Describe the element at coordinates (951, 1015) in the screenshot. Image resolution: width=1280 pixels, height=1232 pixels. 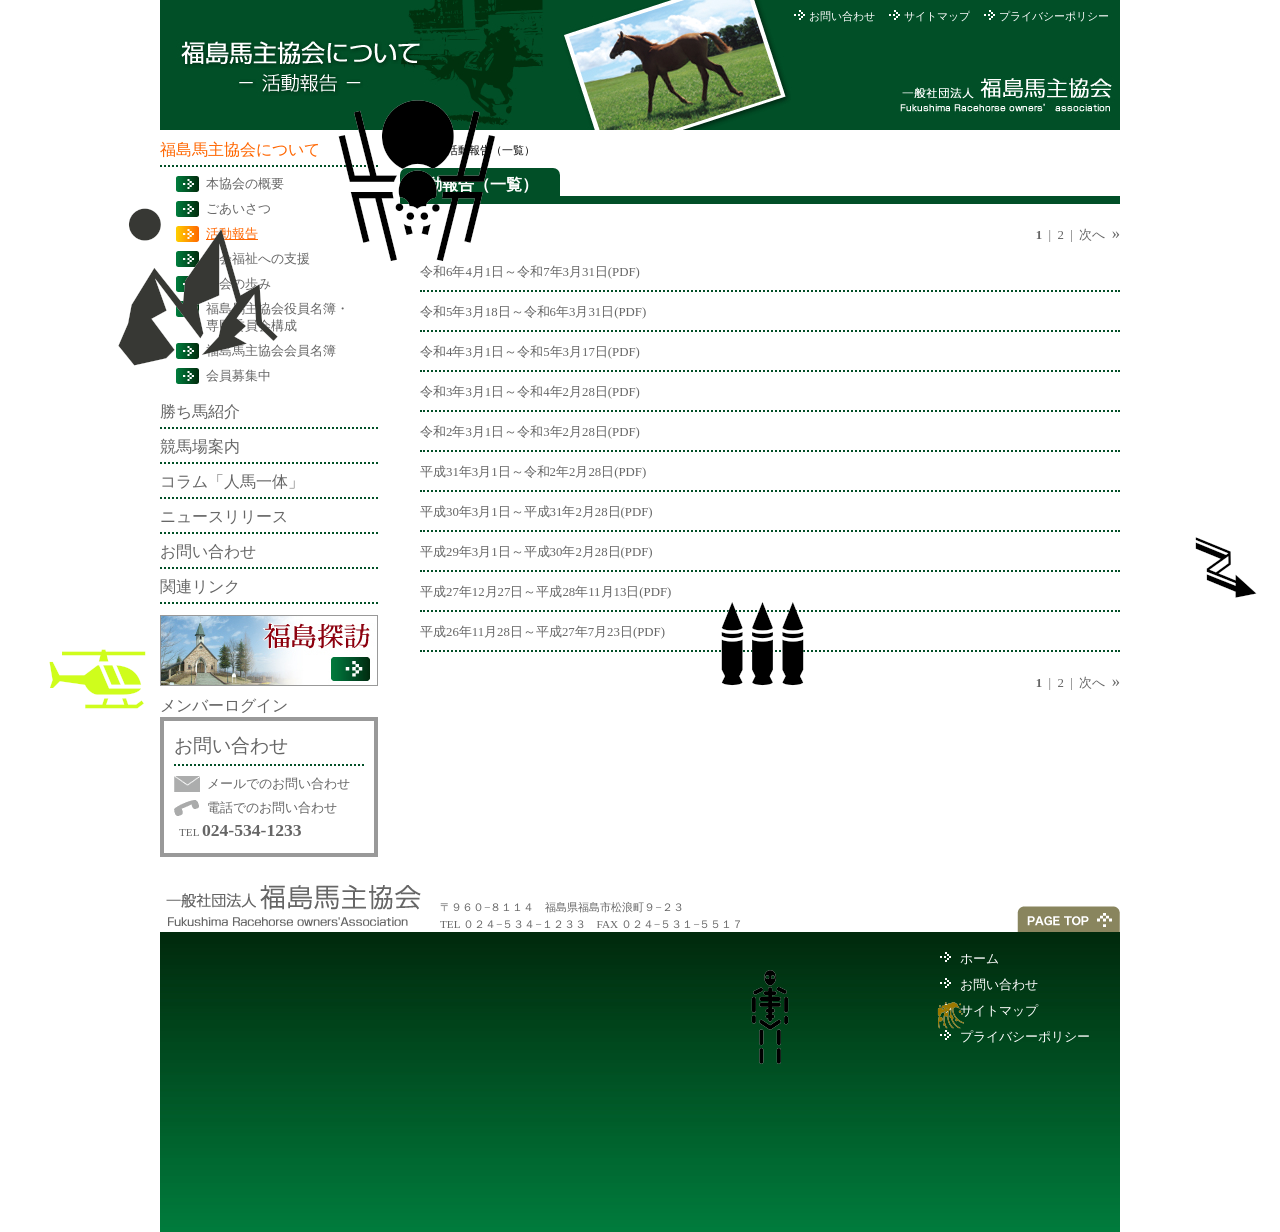
I see `indicates water or ocean-themed content` at that location.